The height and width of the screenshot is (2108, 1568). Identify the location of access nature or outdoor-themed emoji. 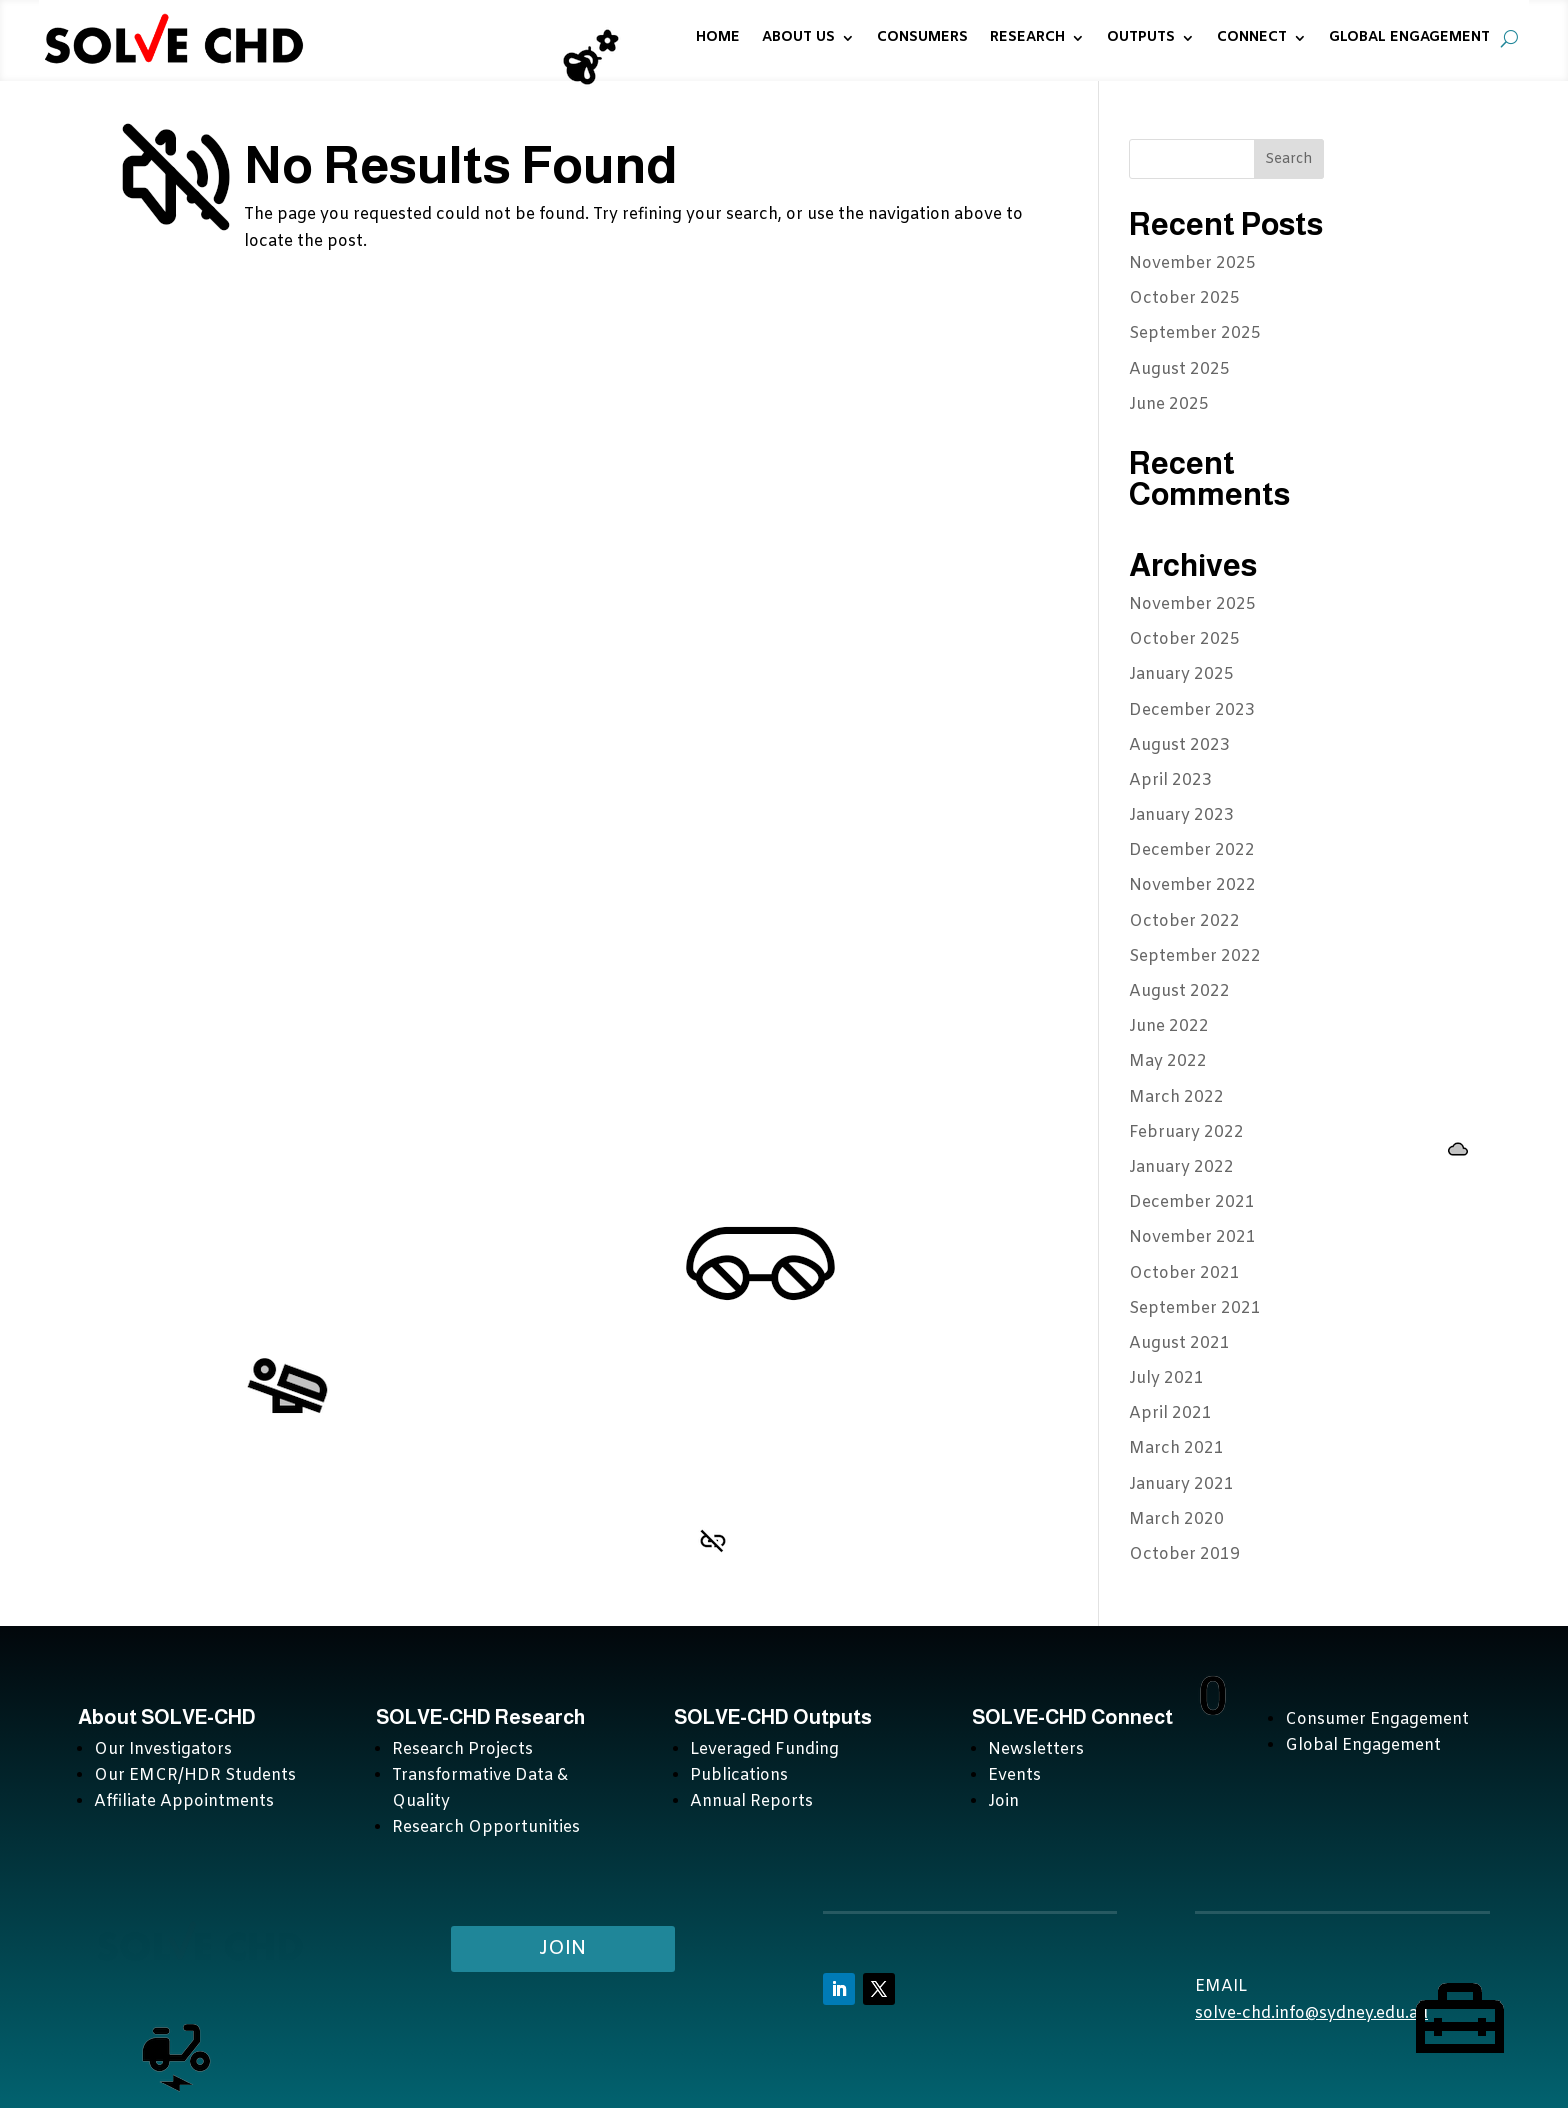
(591, 57).